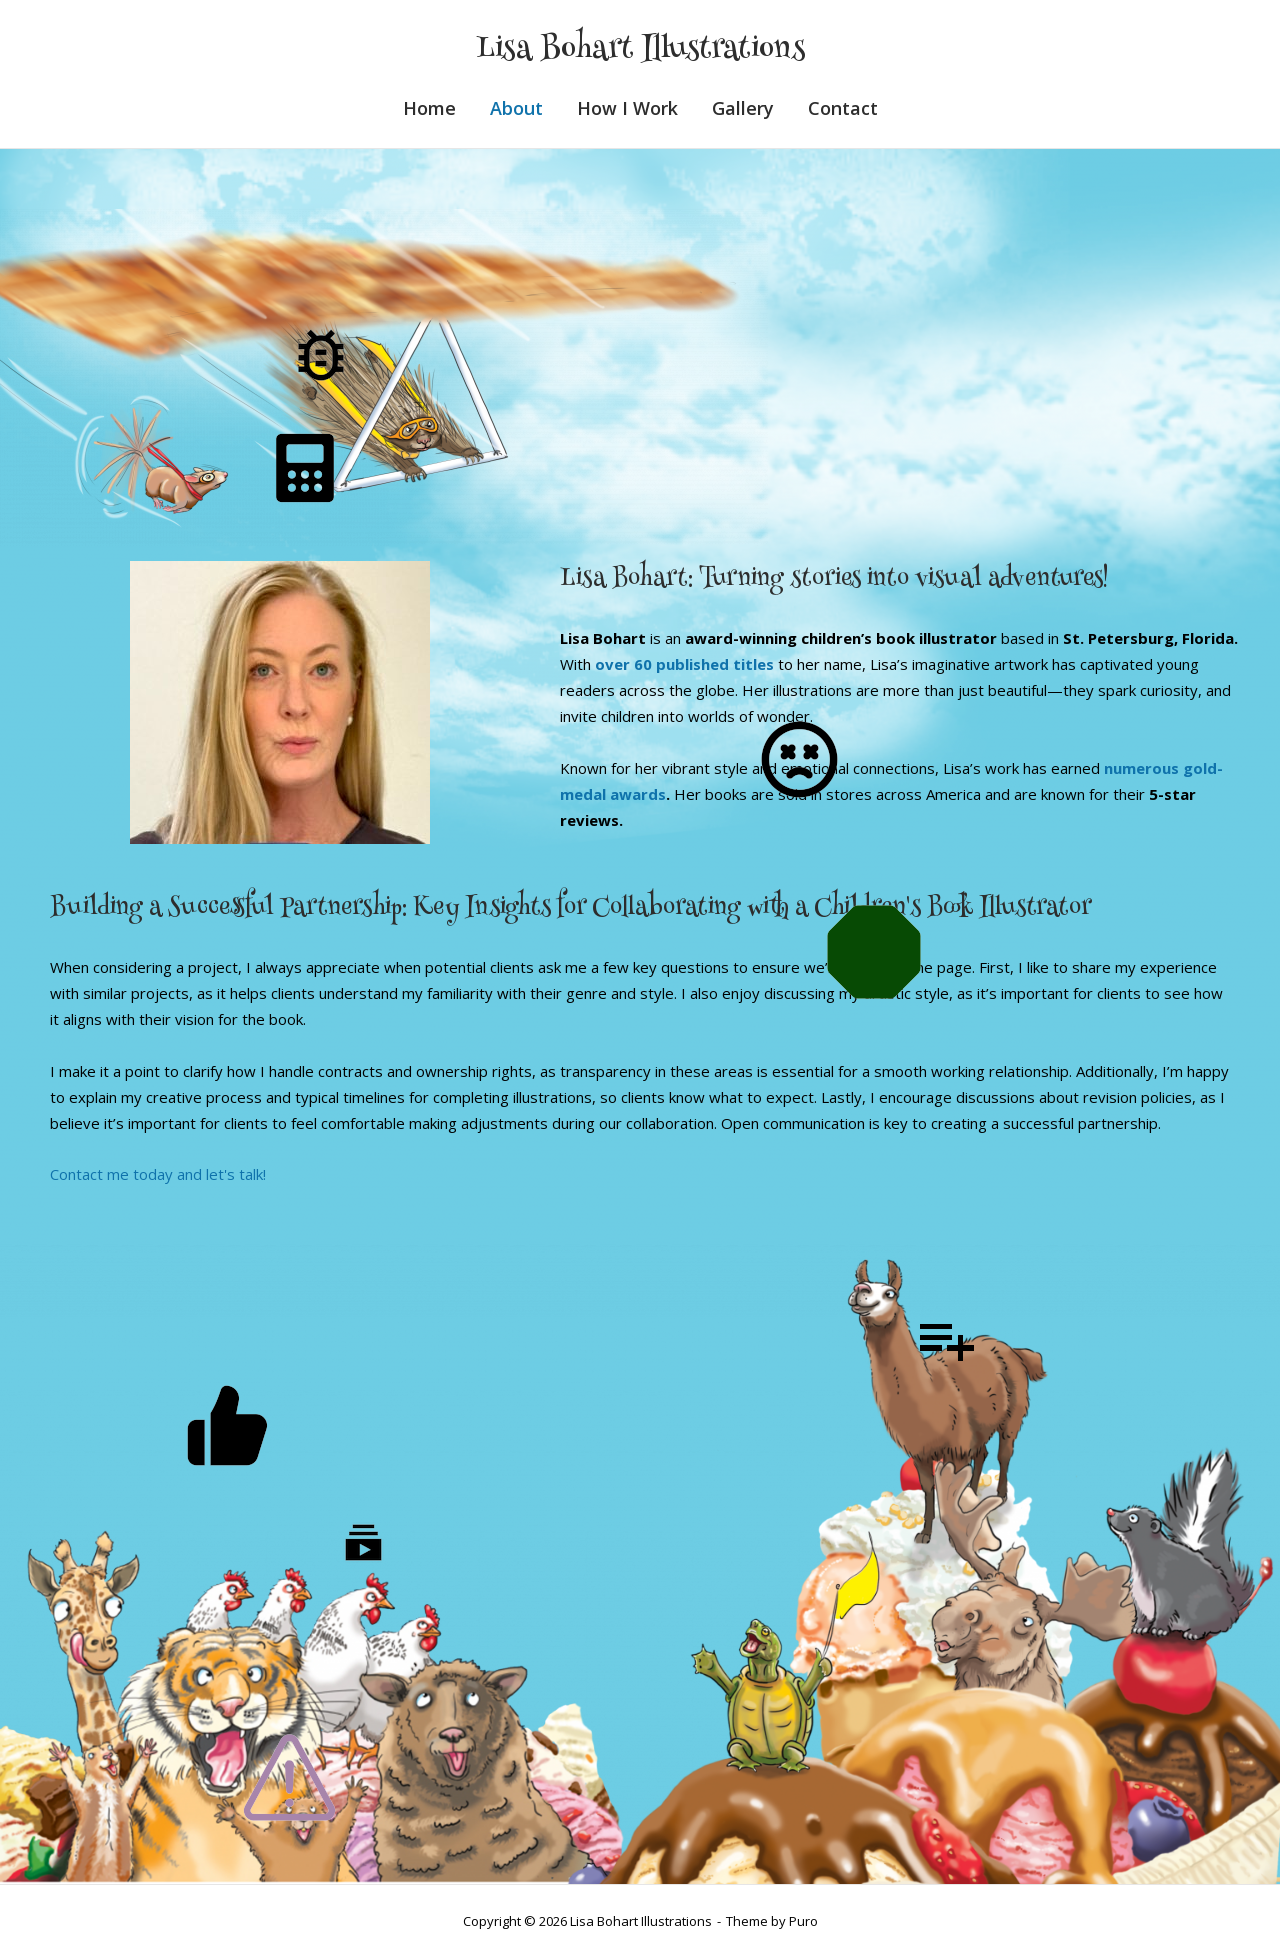  Describe the element at coordinates (305, 468) in the screenshot. I see `open the calculator app` at that location.